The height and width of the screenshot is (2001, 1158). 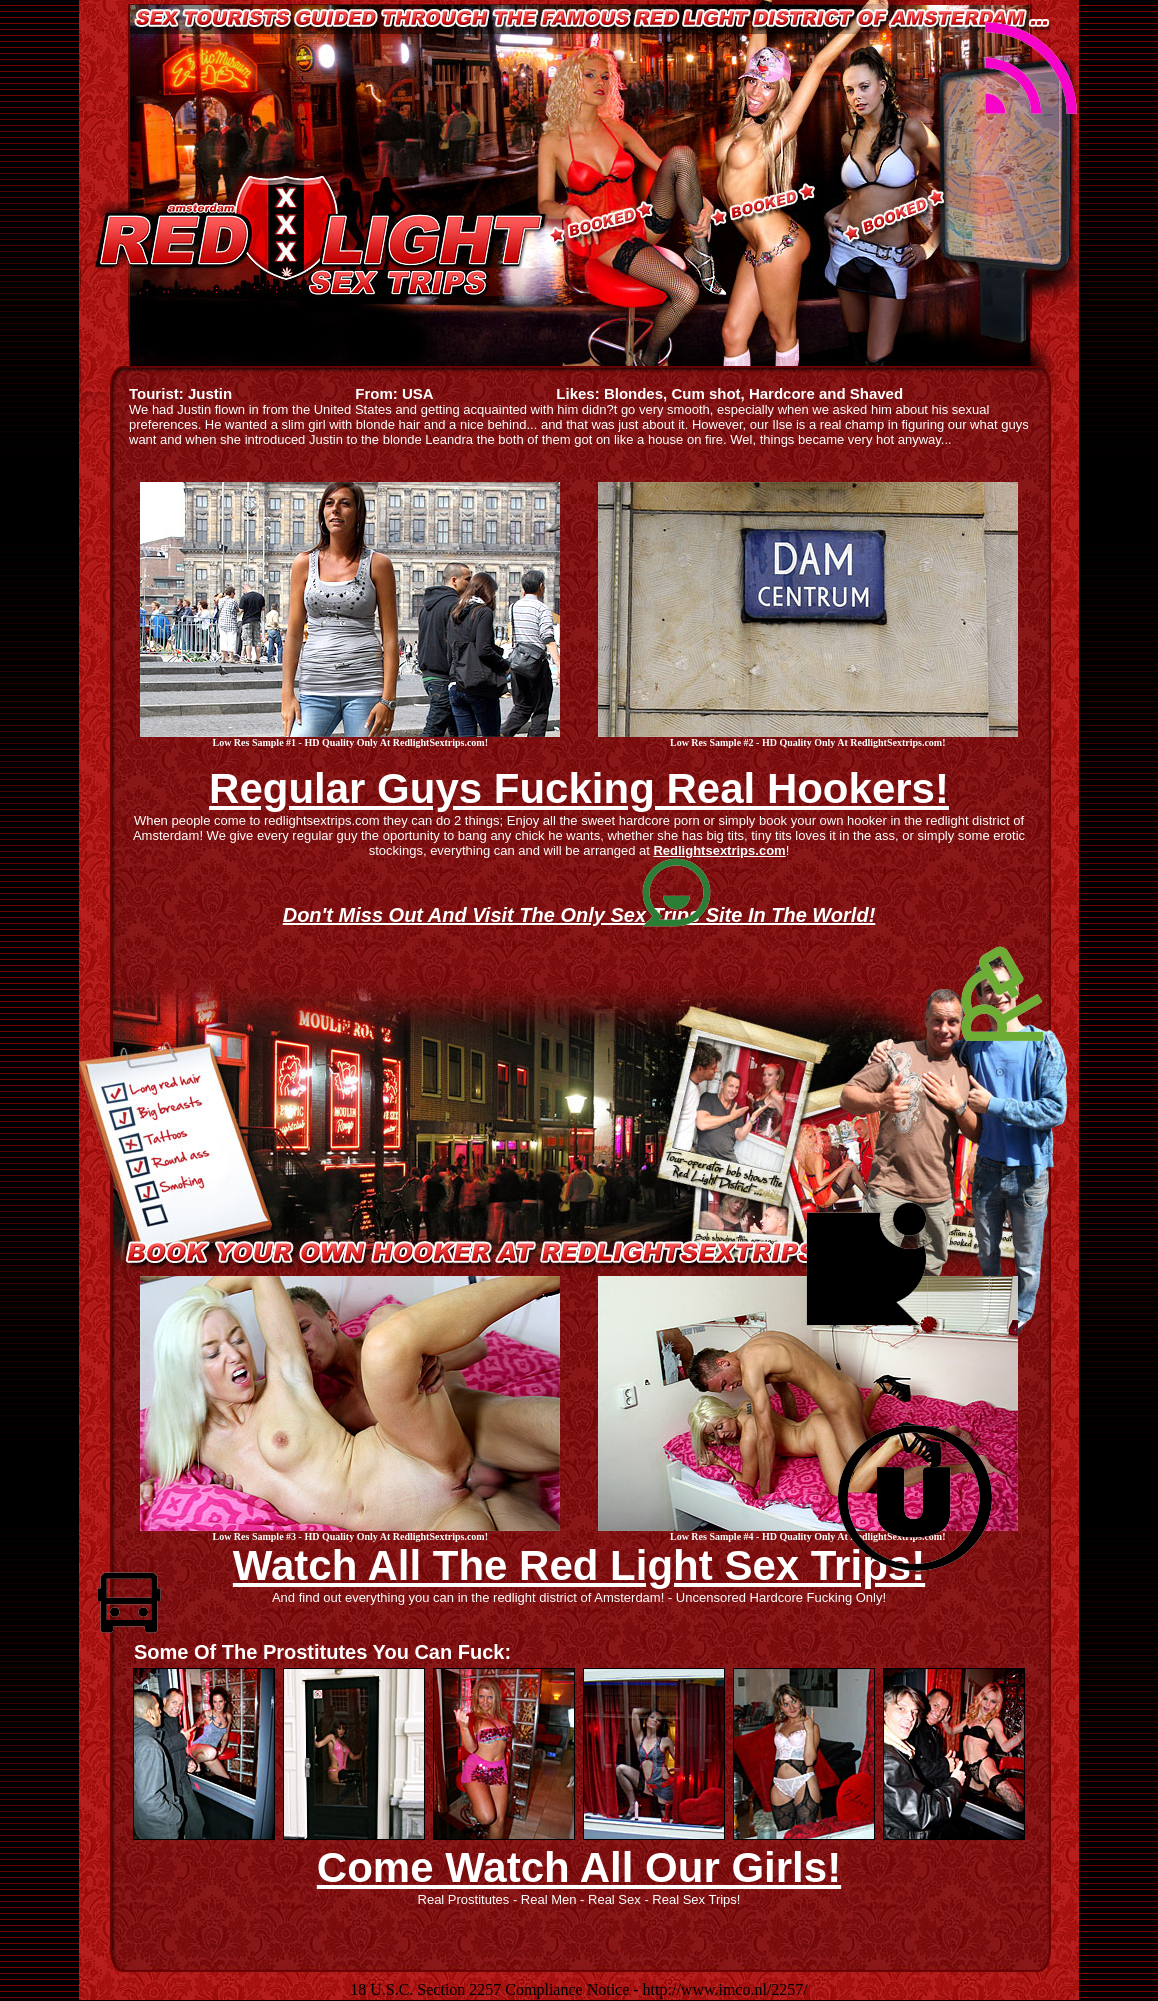 I want to click on view bus routes or schedules, so click(x=129, y=1601).